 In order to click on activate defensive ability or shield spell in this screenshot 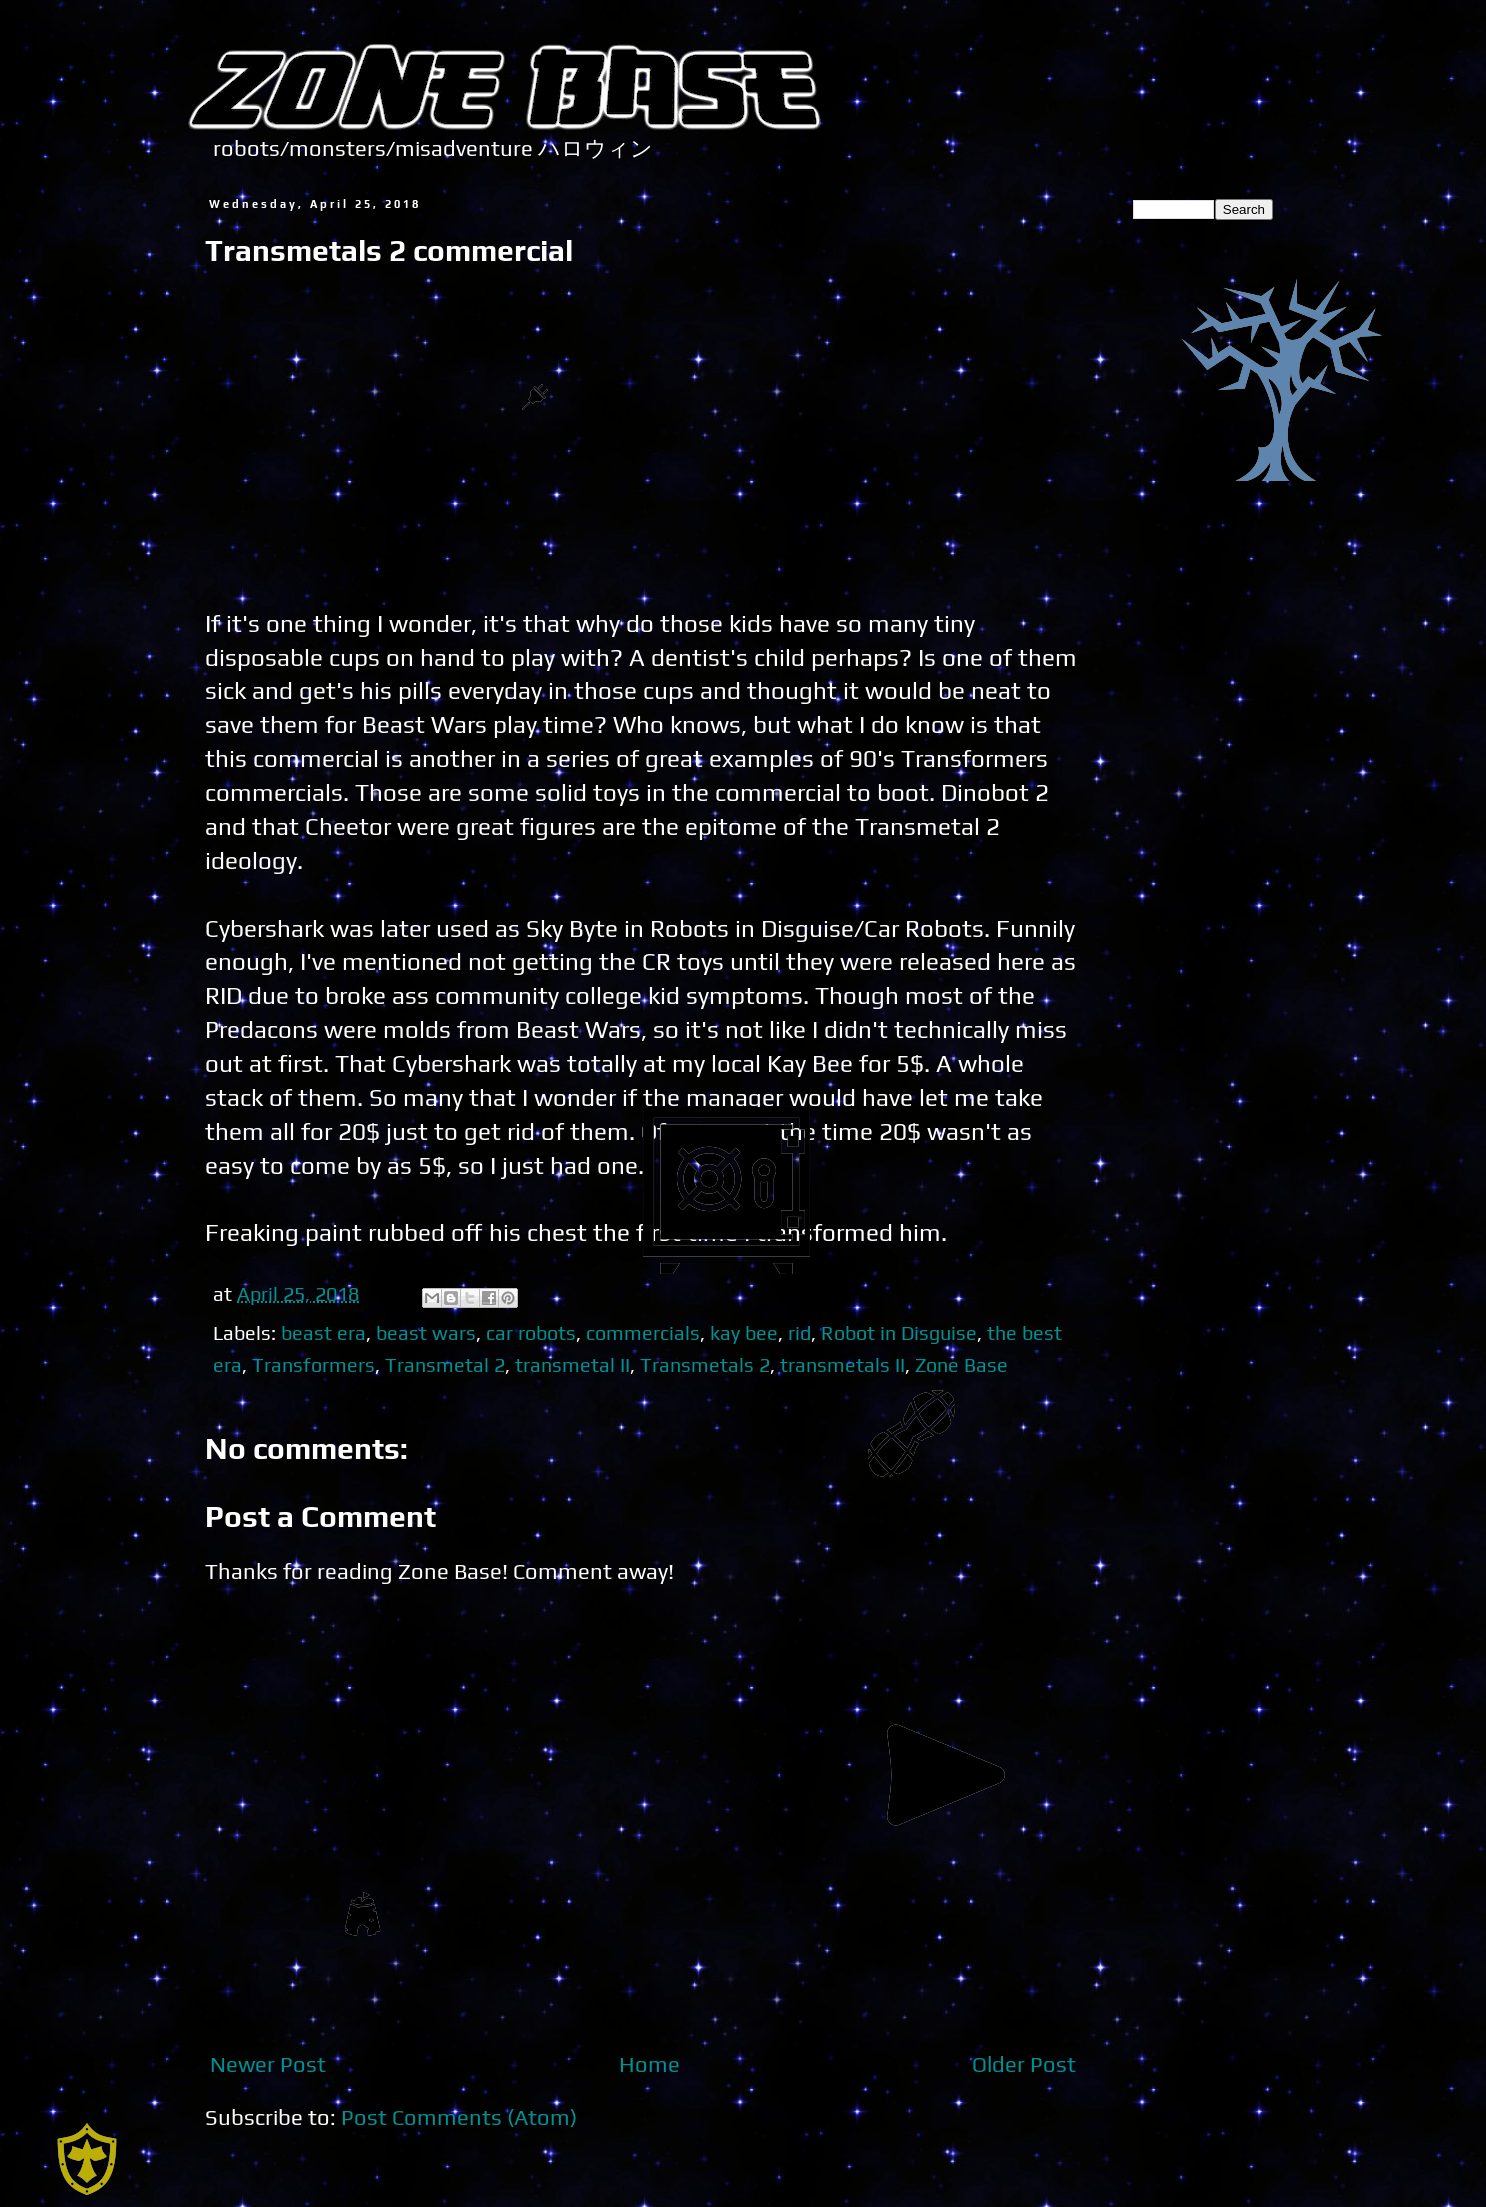, I will do `click(87, 2159)`.